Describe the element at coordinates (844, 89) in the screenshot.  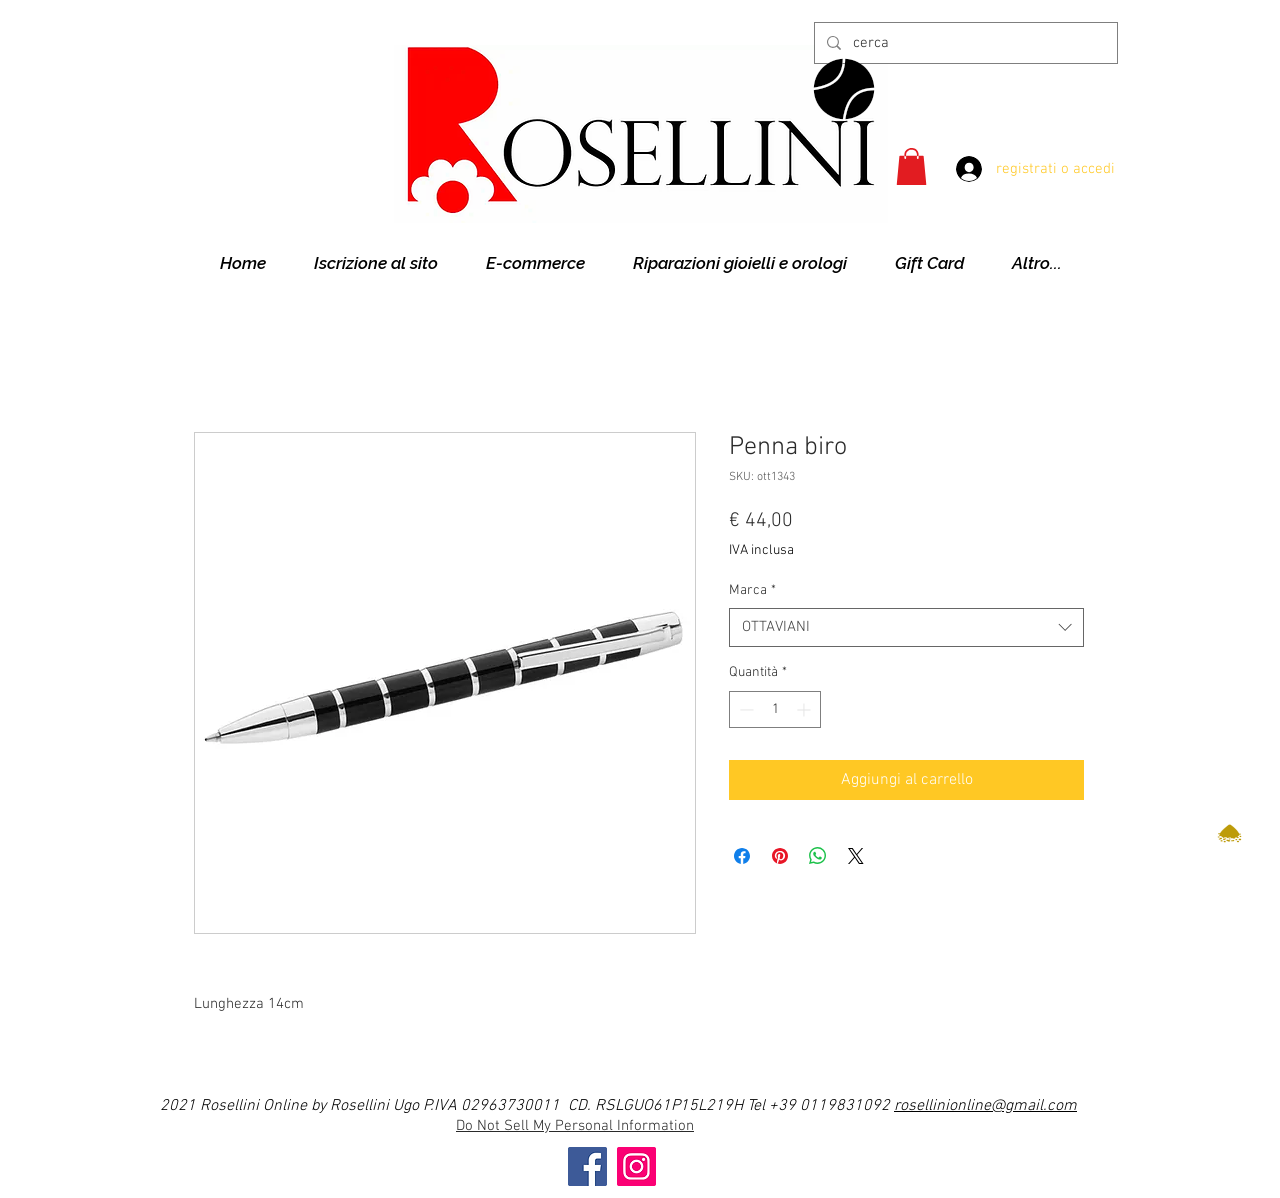
I see `access tennis or sports-related features` at that location.